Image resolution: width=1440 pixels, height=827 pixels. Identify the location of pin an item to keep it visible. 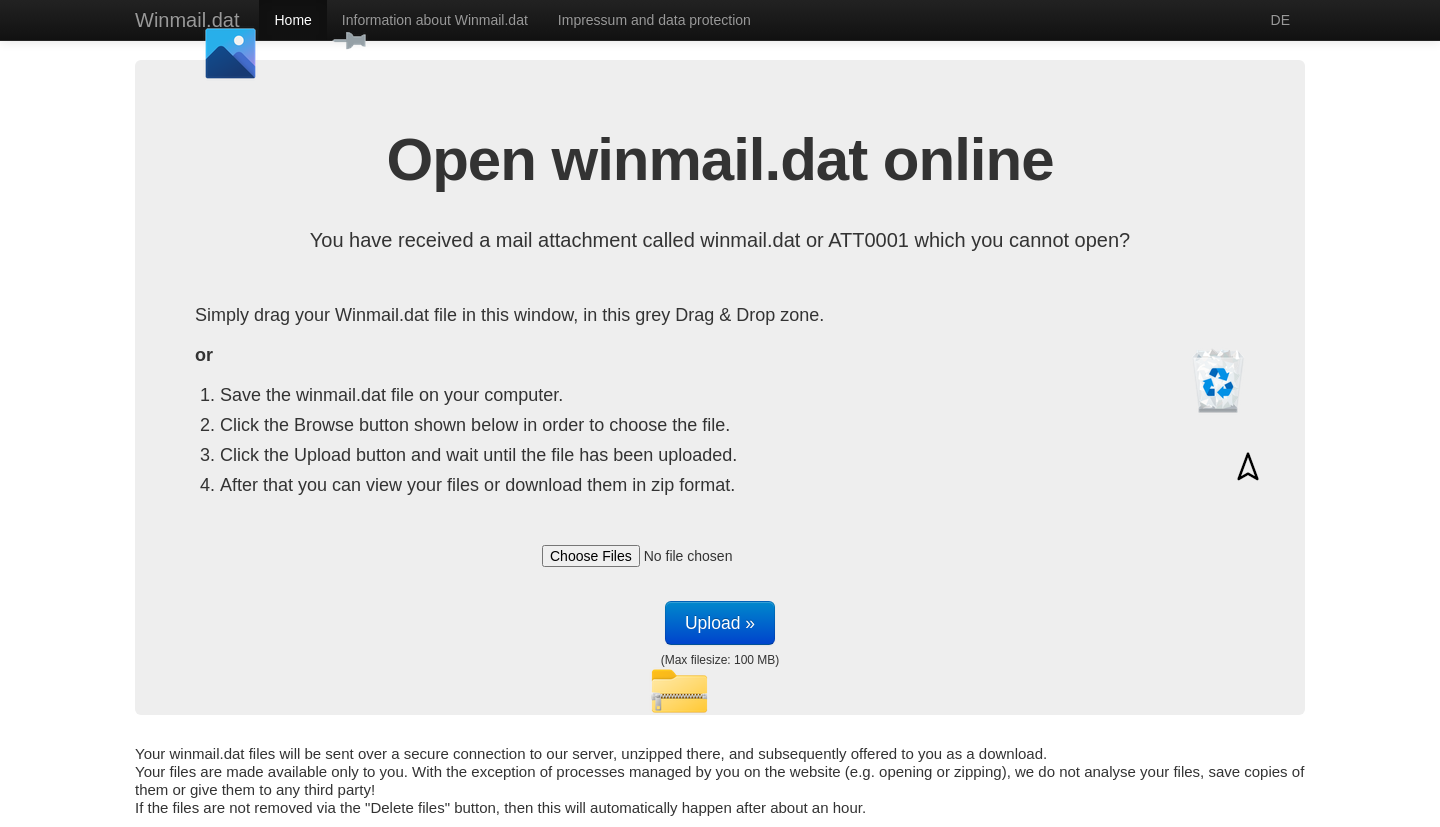
(349, 42).